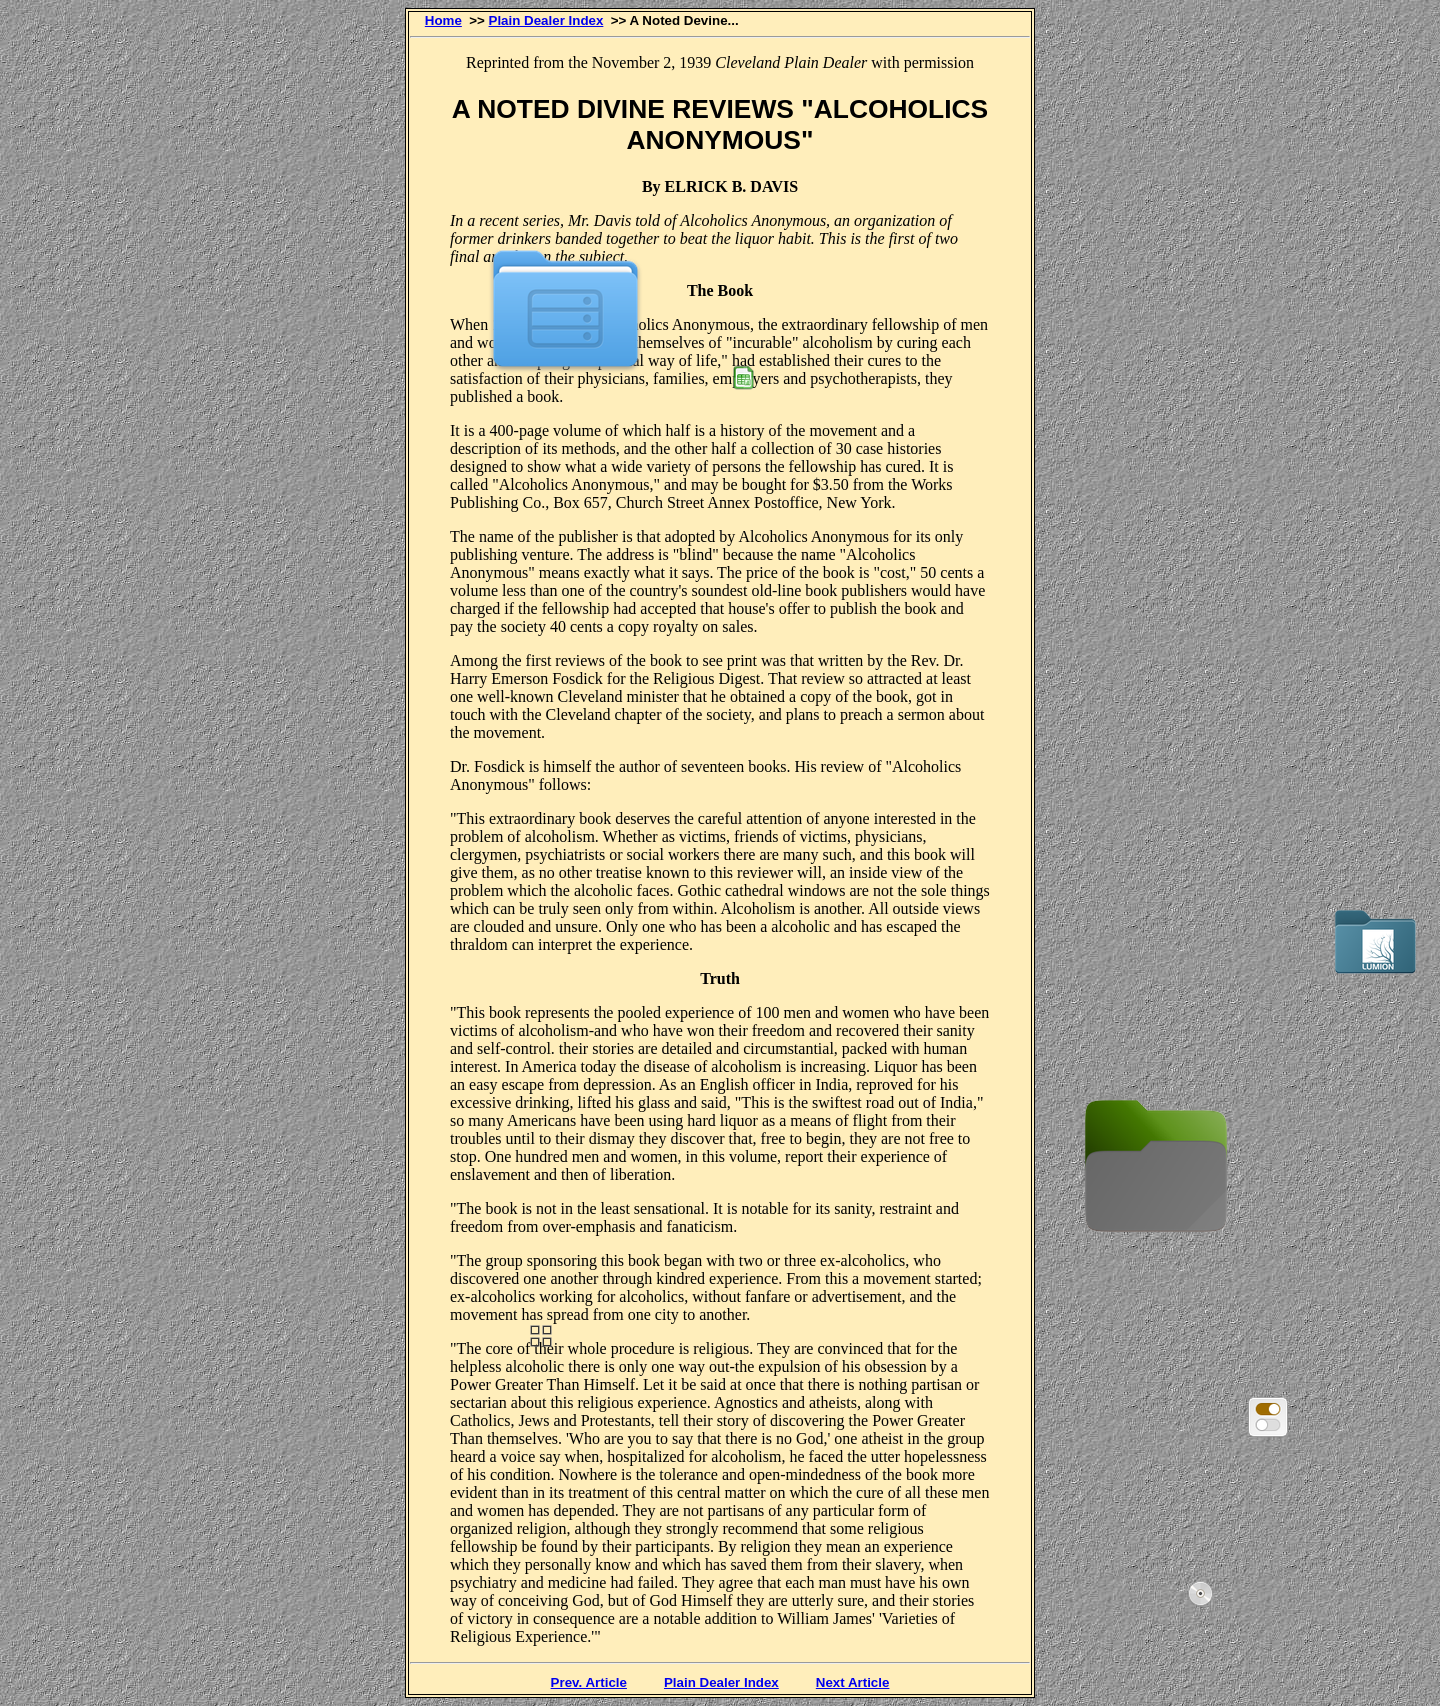 This screenshot has height=1706, width=1440. I want to click on access msn account settings, so click(541, 1336).